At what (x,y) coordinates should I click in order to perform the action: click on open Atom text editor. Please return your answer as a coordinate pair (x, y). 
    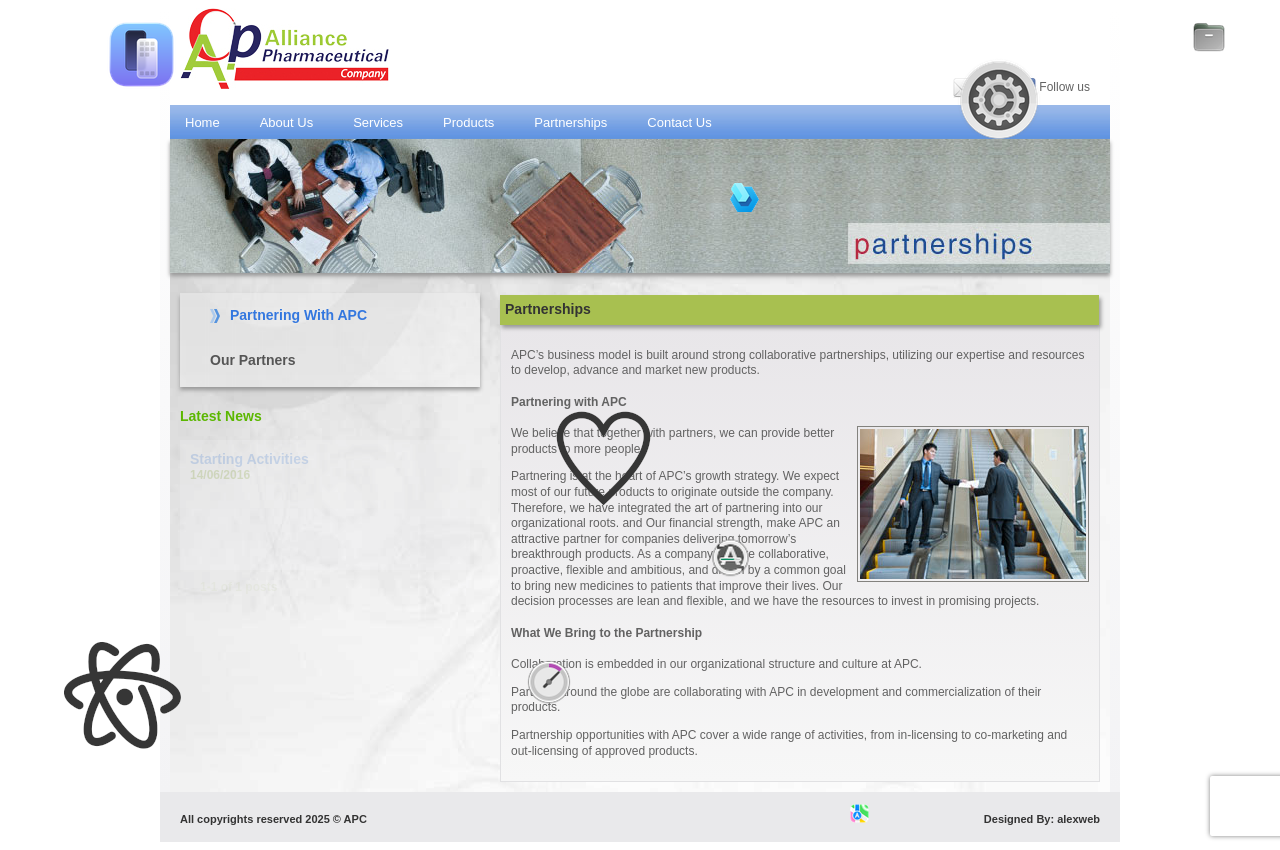
    Looking at the image, I should click on (122, 695).